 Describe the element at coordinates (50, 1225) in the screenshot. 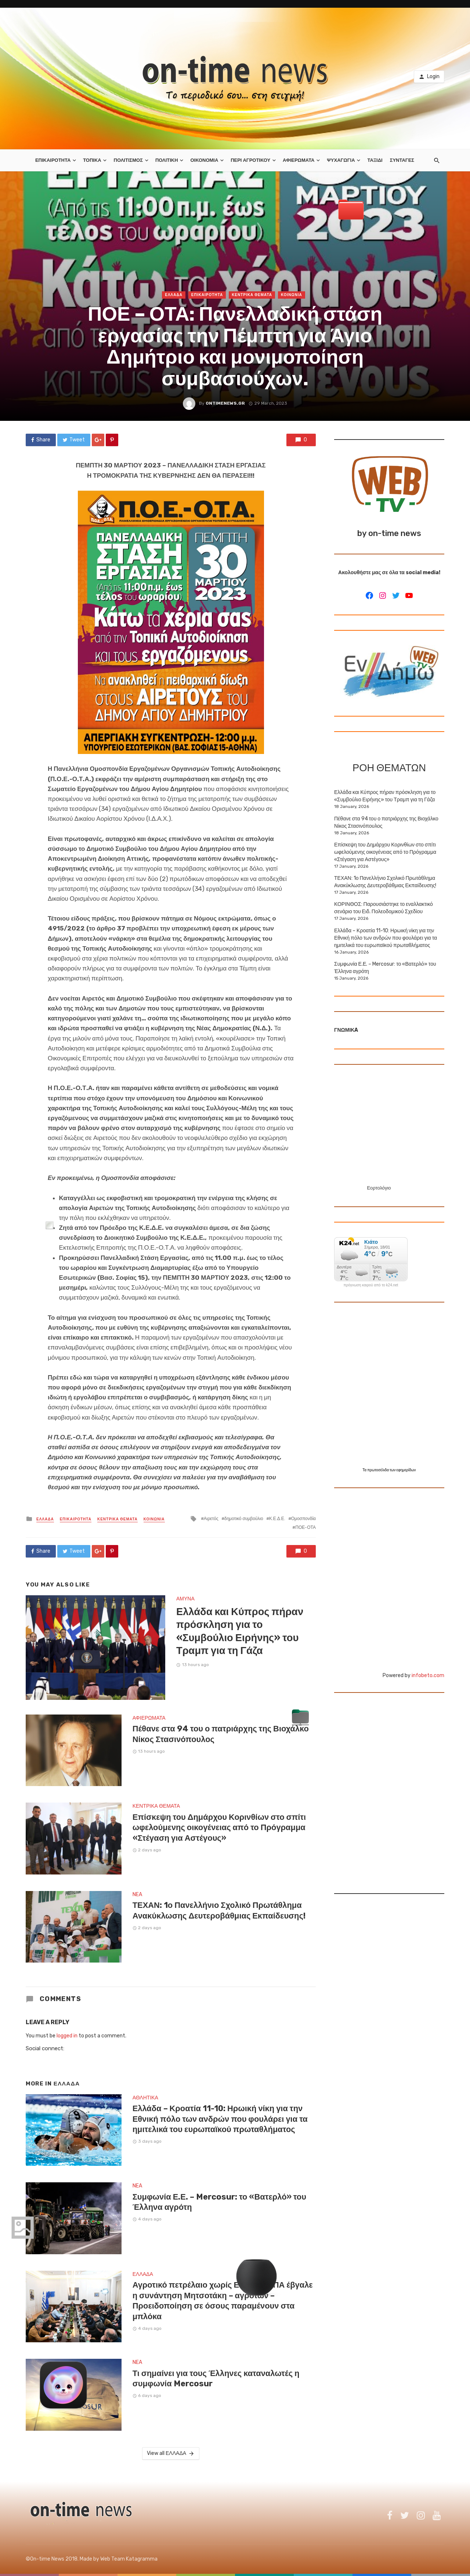

I see `stop media playback` at that location.